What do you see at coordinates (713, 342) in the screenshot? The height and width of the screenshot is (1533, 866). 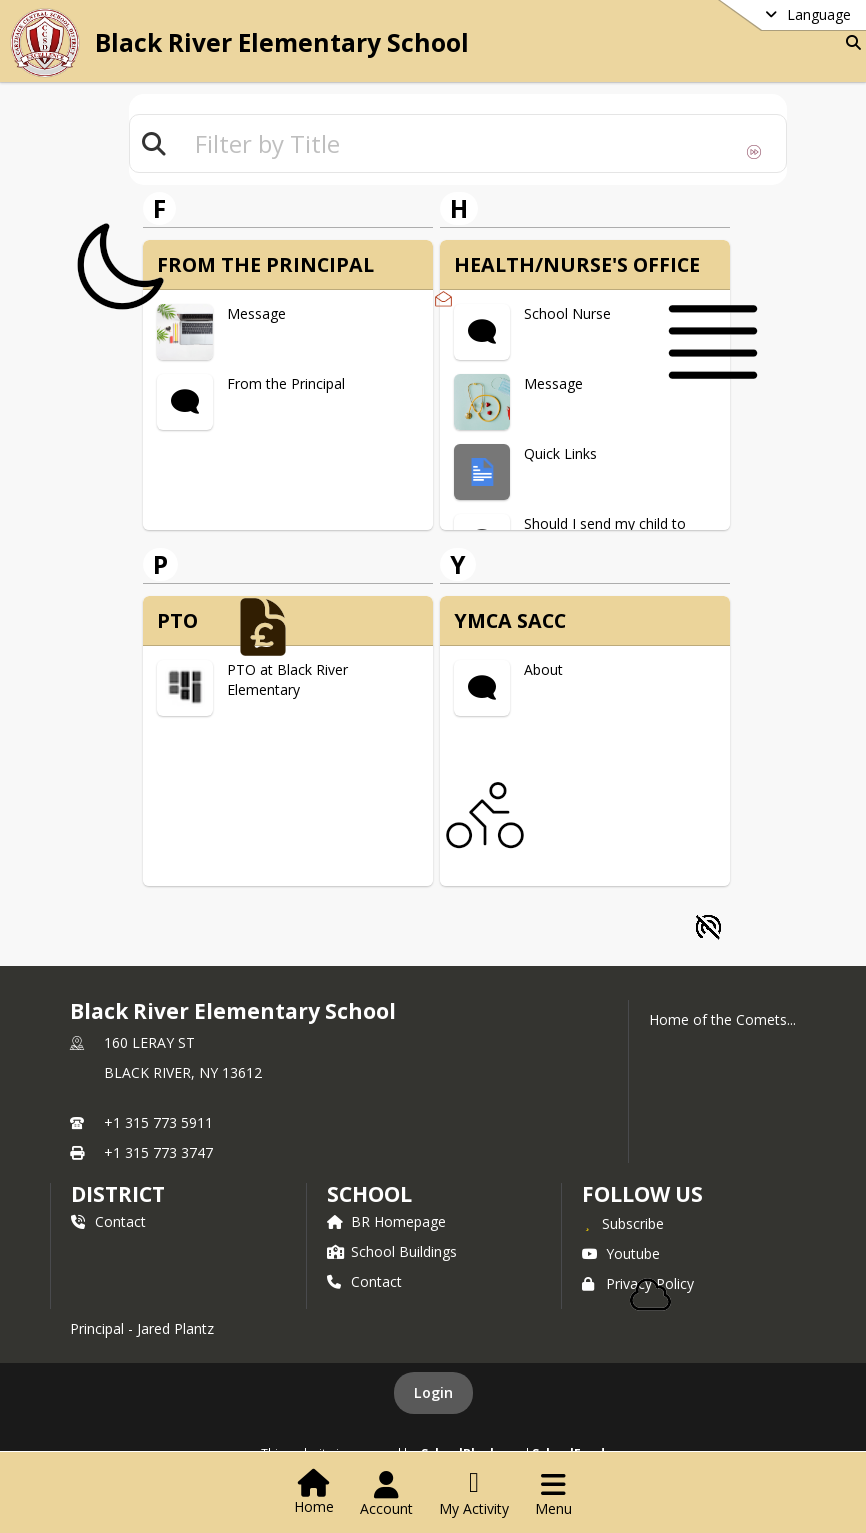 I see `open navigation menu` at bounding box center [713, 342].